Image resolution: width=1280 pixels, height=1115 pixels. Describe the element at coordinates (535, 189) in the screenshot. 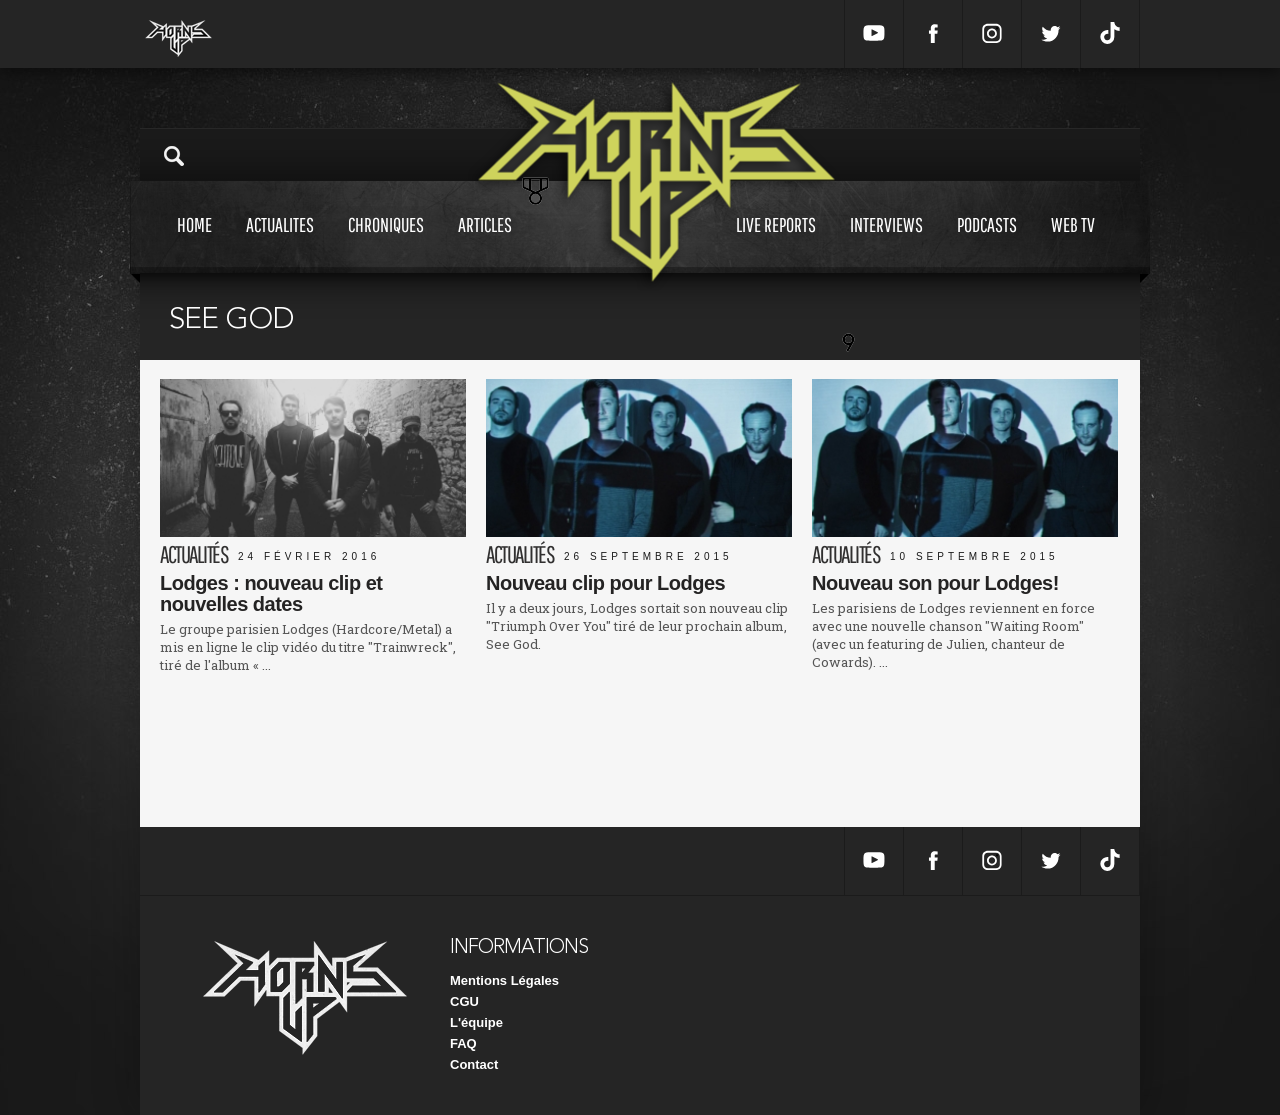

I see `view achievements or awards` at that location.